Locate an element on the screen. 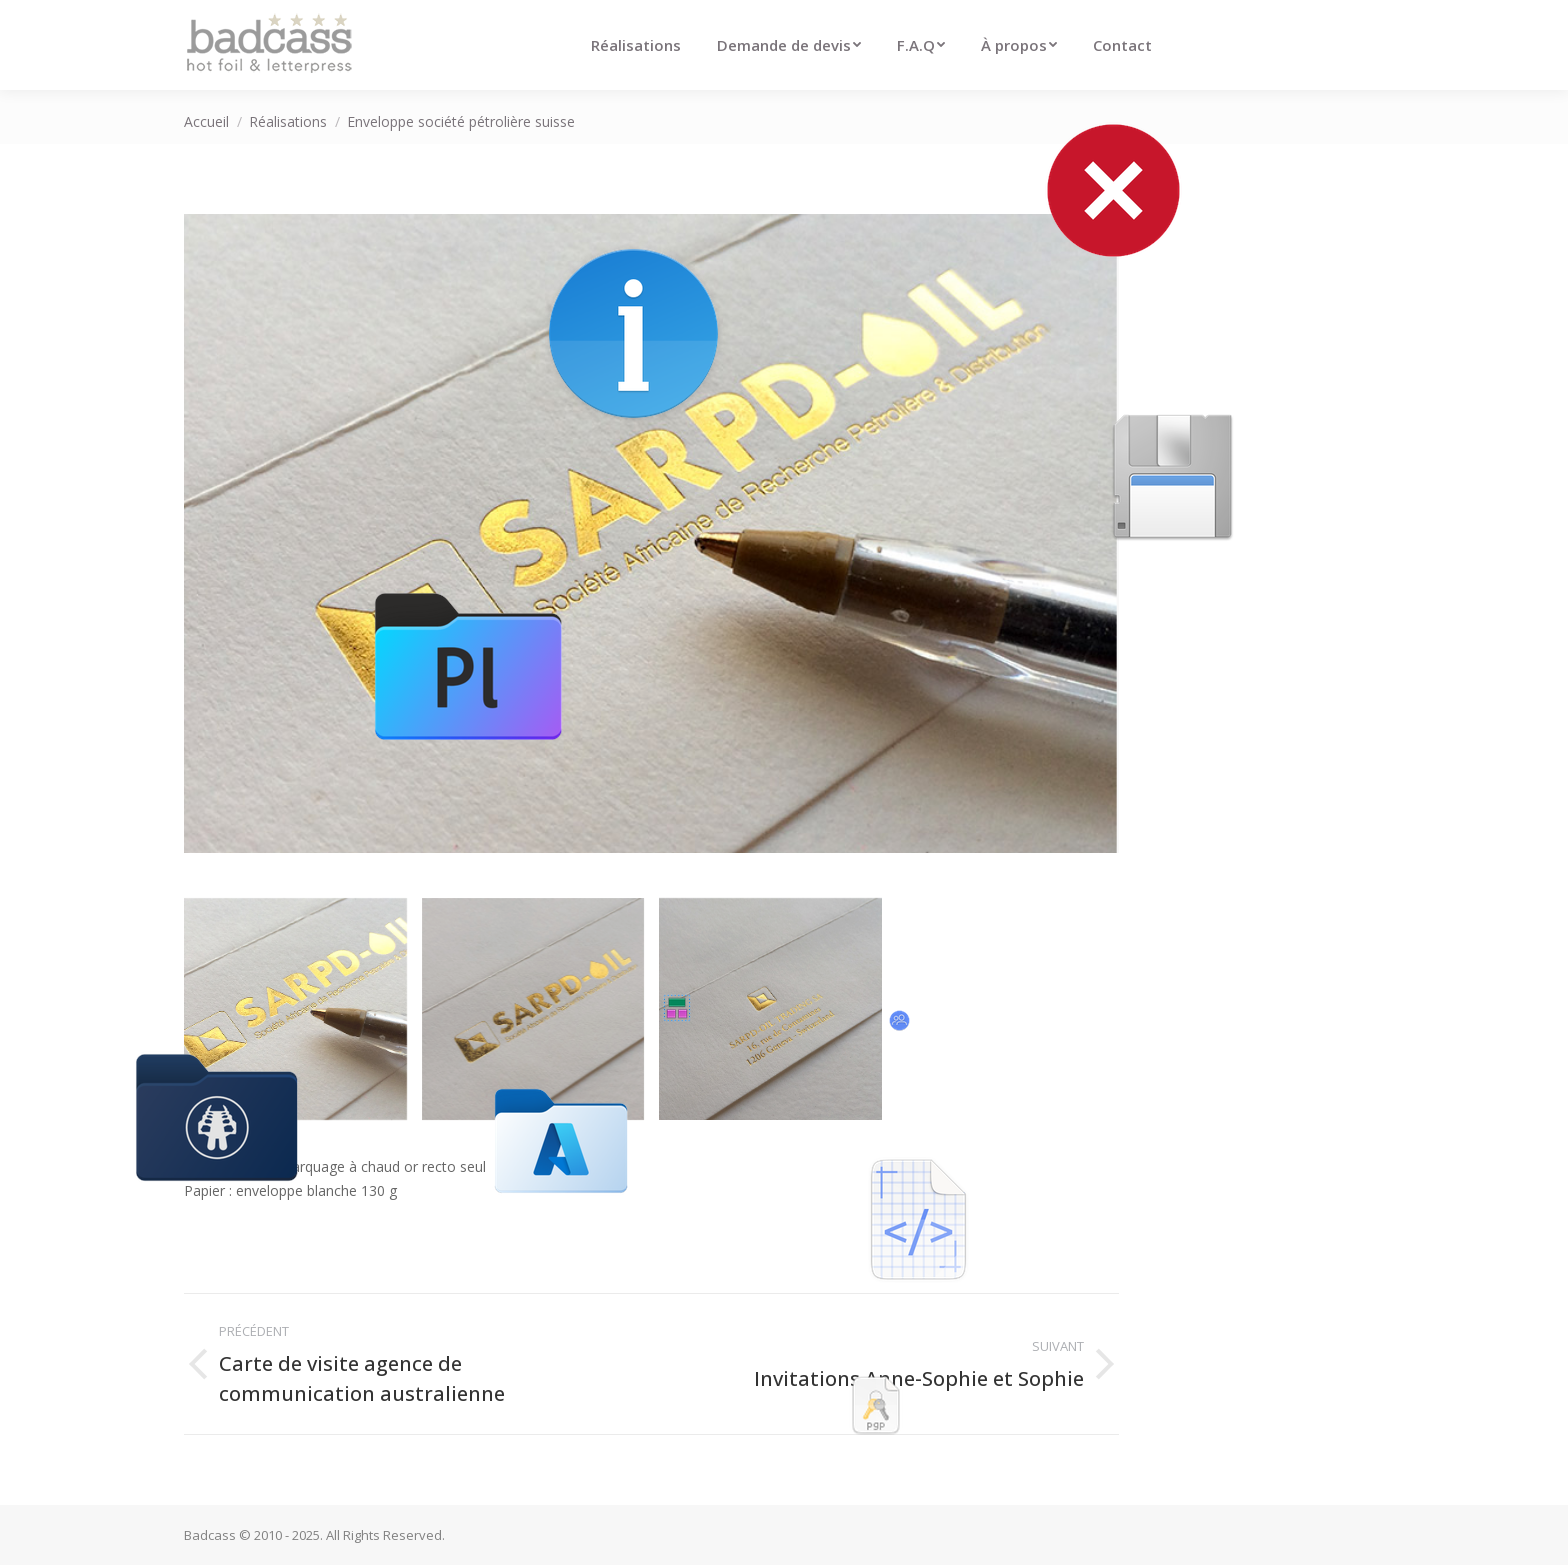 The height and width of the screenshot is (1565, 1568). open microsoft azure project folder is located at coordinates (560, 1144).